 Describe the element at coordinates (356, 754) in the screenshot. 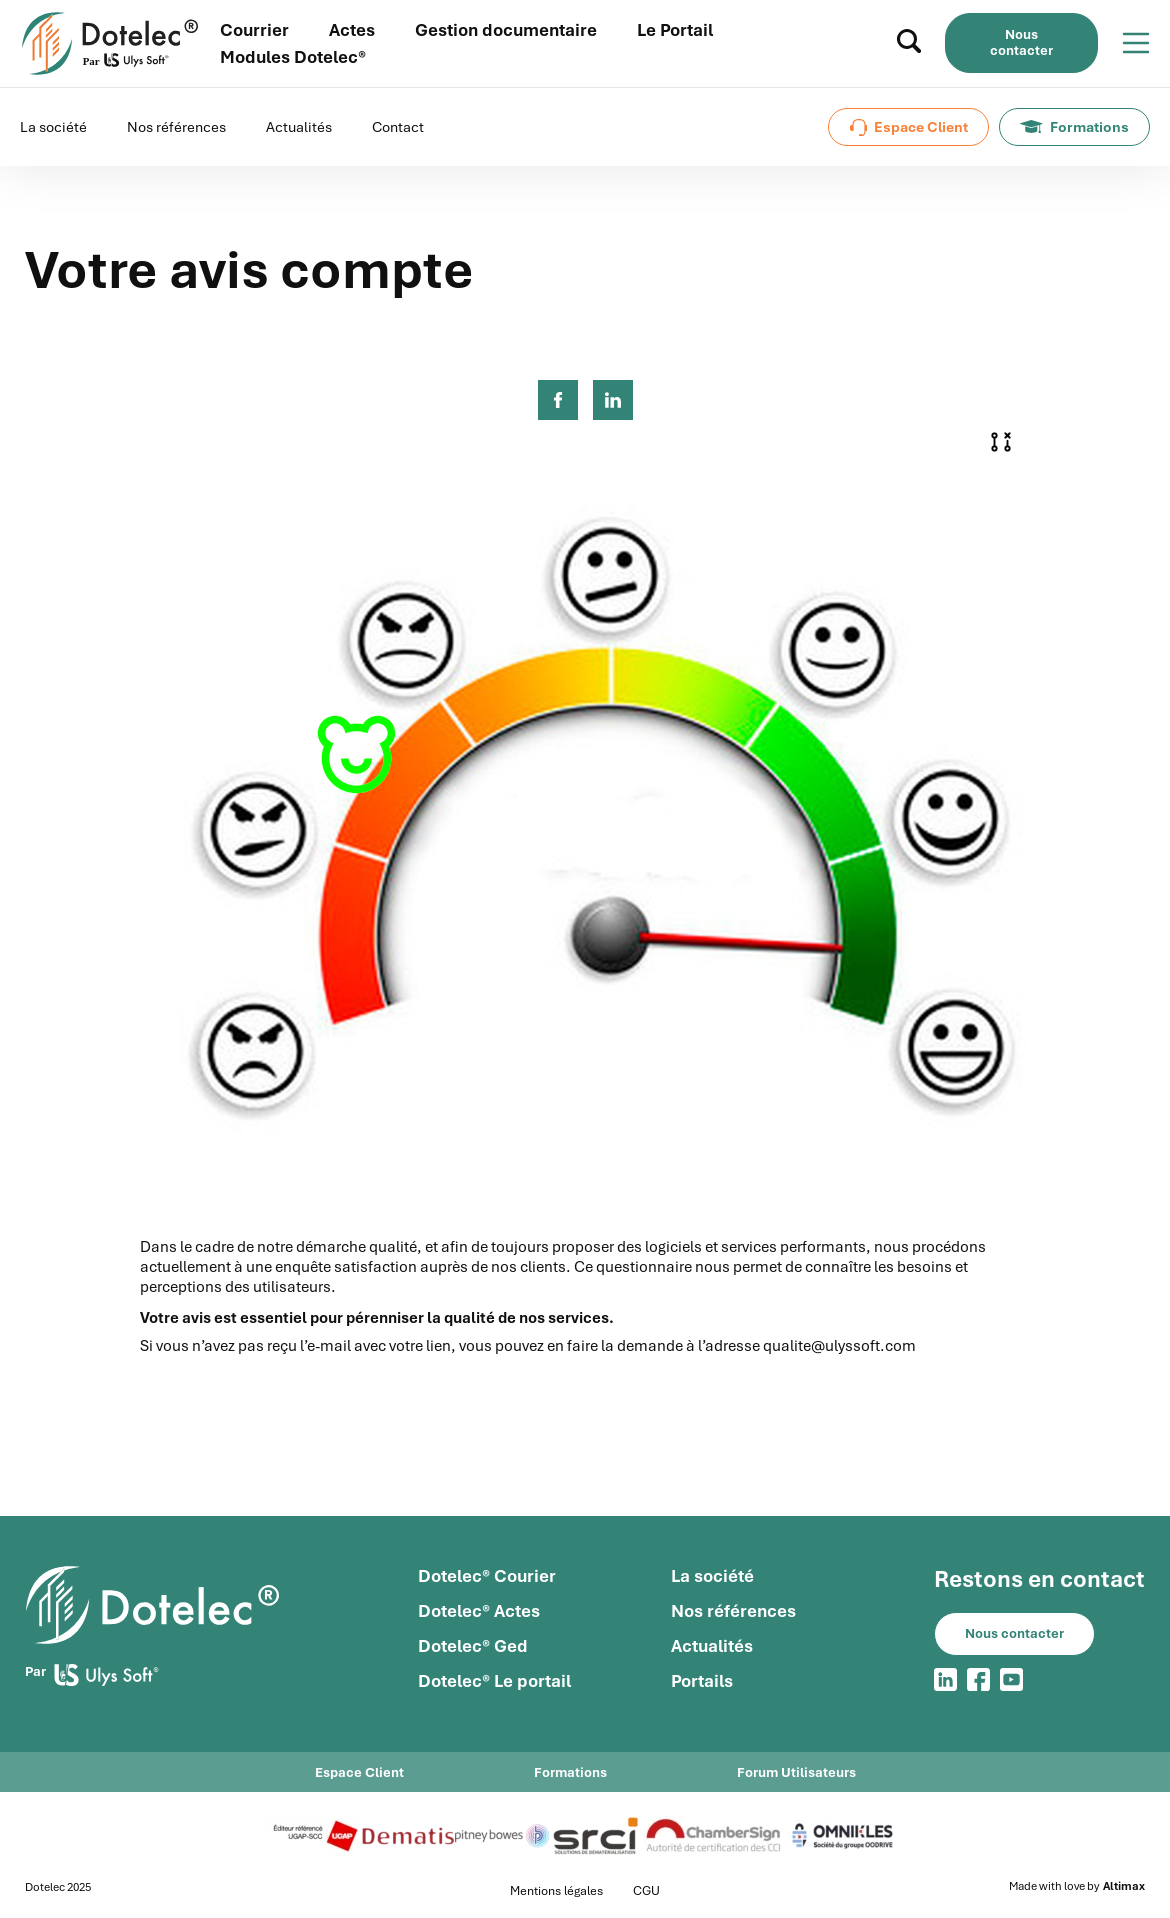

I see `select bear avatar or profile icon` at that location.